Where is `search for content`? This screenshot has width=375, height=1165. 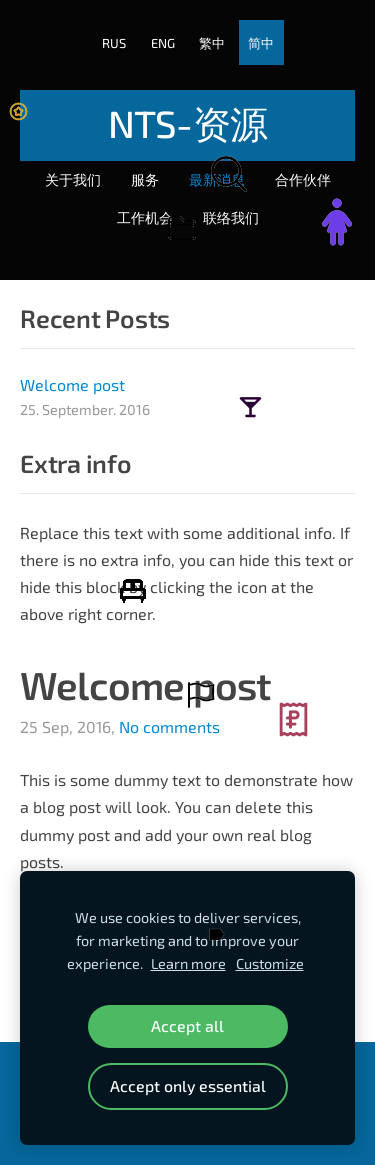 search for content is located at coordinates (229, 174).